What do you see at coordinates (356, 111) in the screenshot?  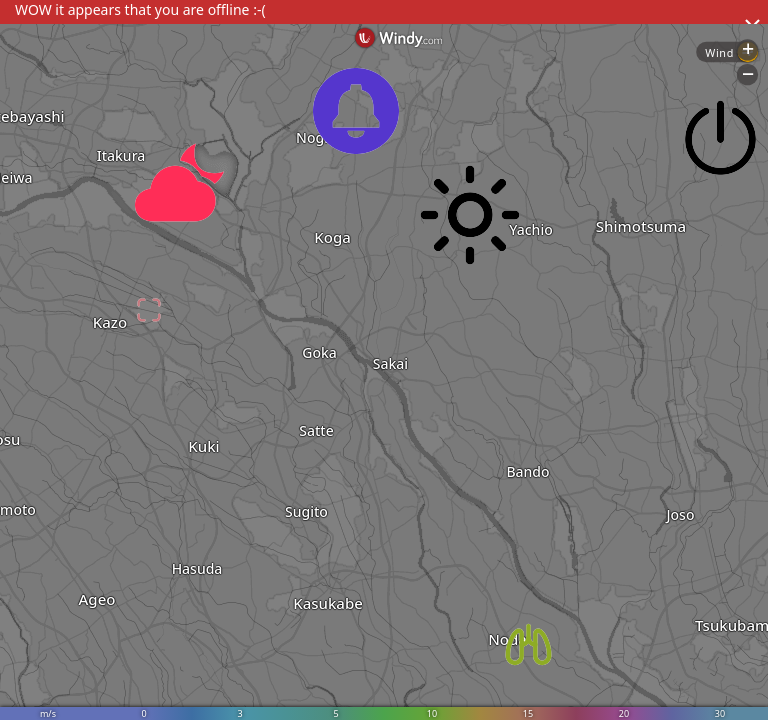 I see `view notifications` at bounding box center [356, 111].